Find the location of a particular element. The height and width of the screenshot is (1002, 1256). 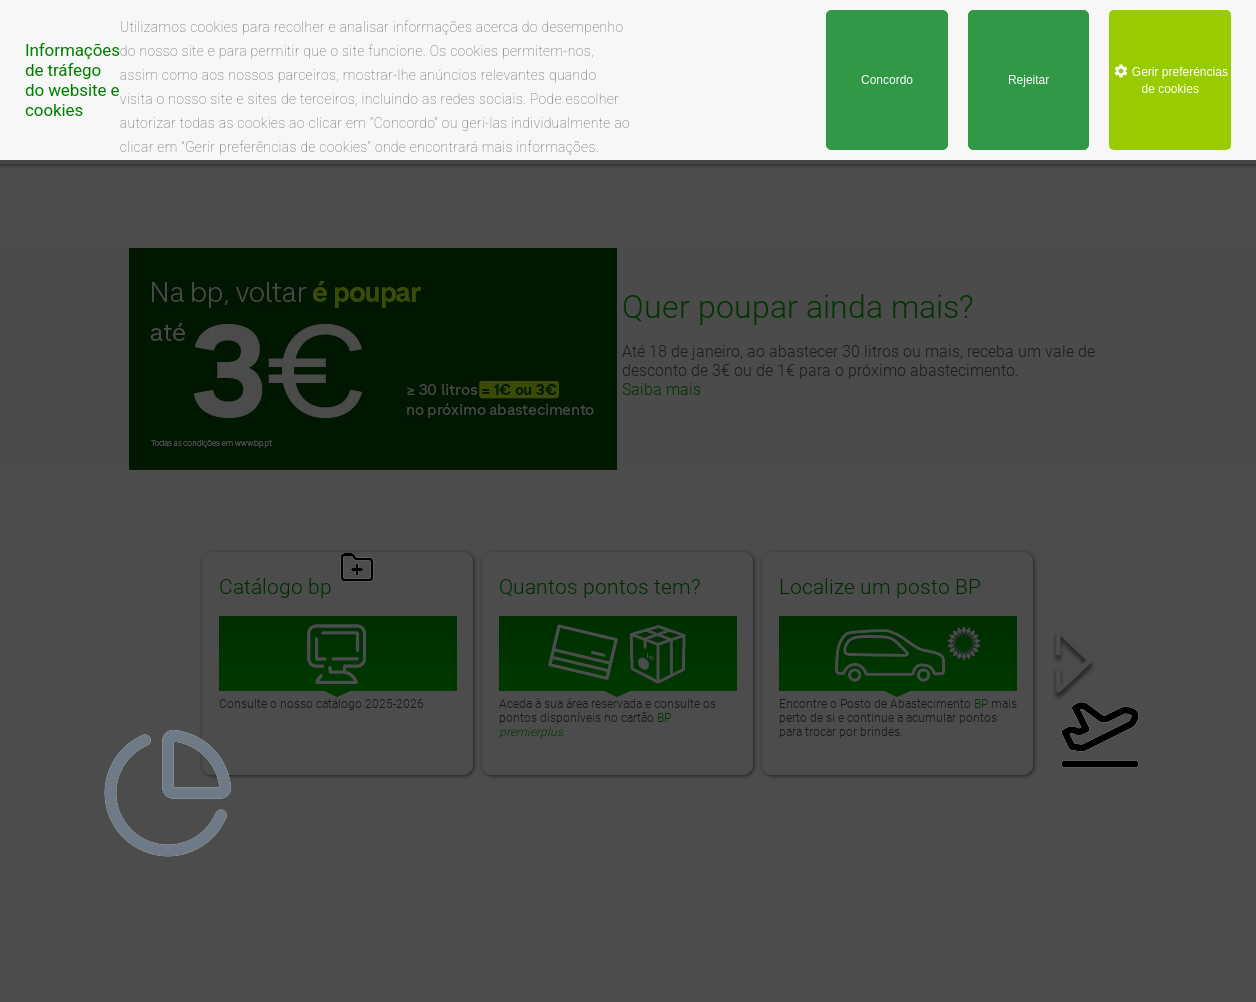

flight departure status indicator is located at coordinates (1100, 729).